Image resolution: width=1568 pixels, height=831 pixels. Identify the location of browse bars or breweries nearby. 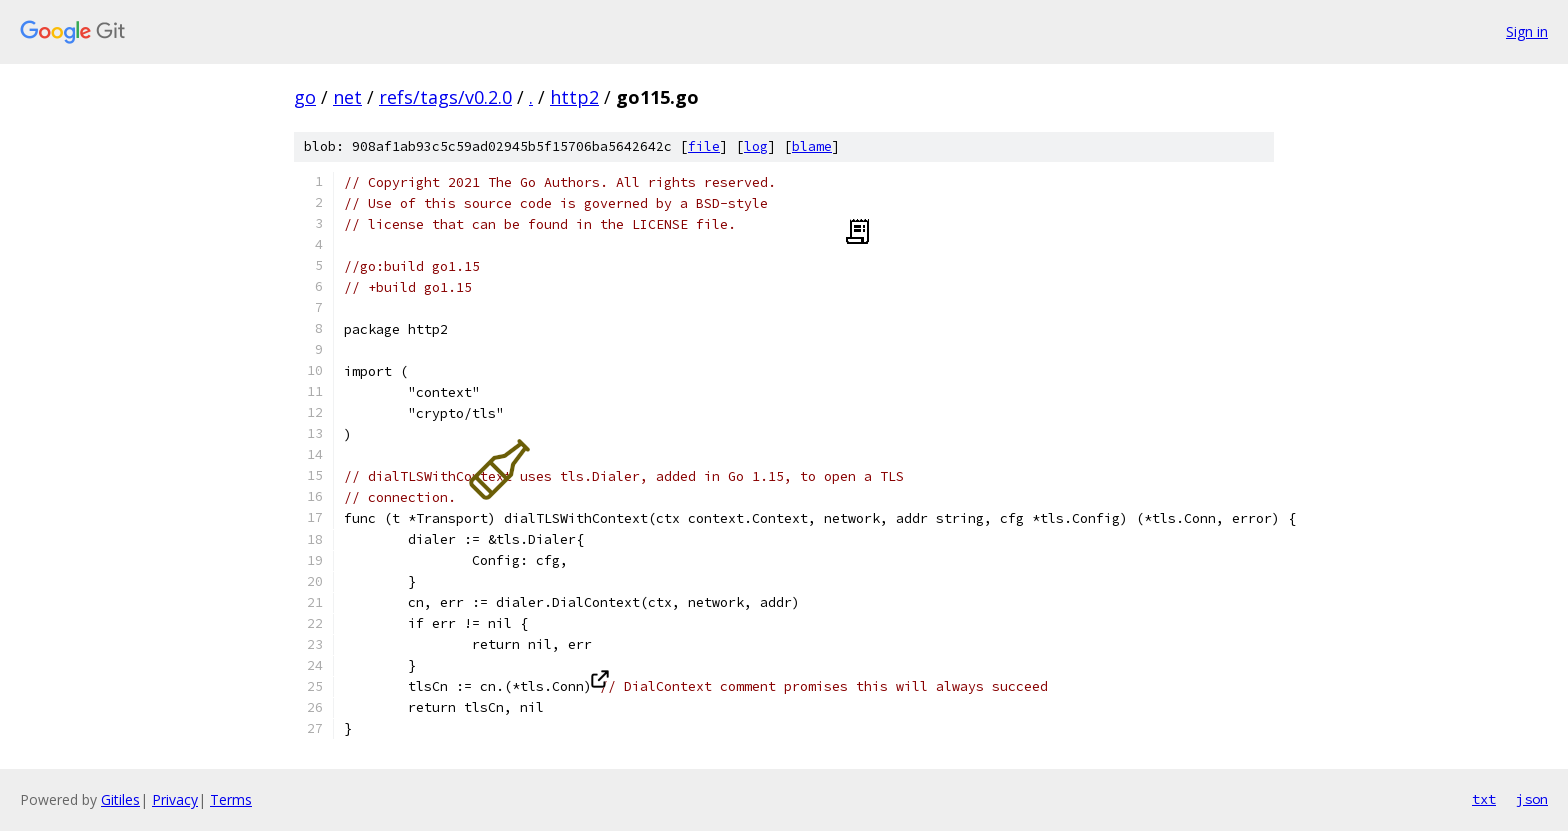
(498, 470).